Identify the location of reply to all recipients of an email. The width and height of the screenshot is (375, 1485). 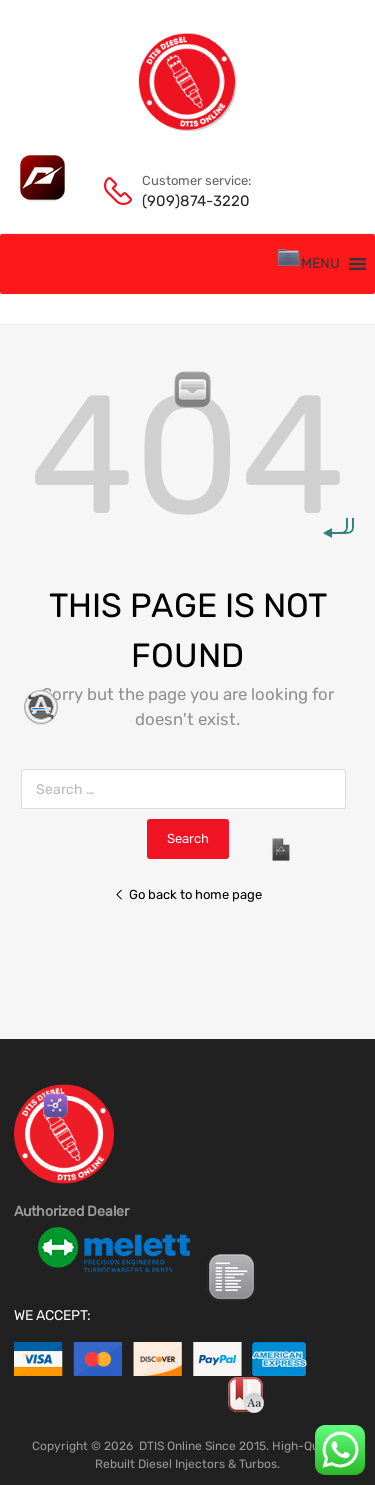
(338, 526).